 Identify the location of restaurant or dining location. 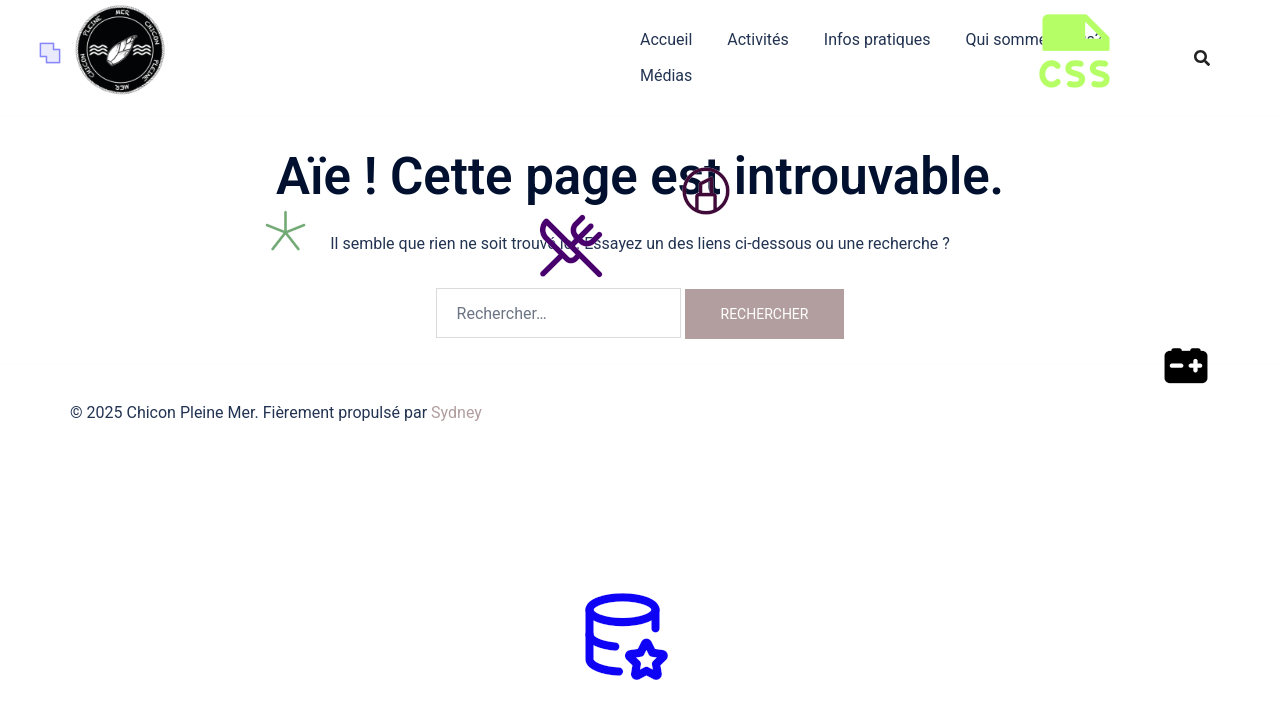
(571, 246).